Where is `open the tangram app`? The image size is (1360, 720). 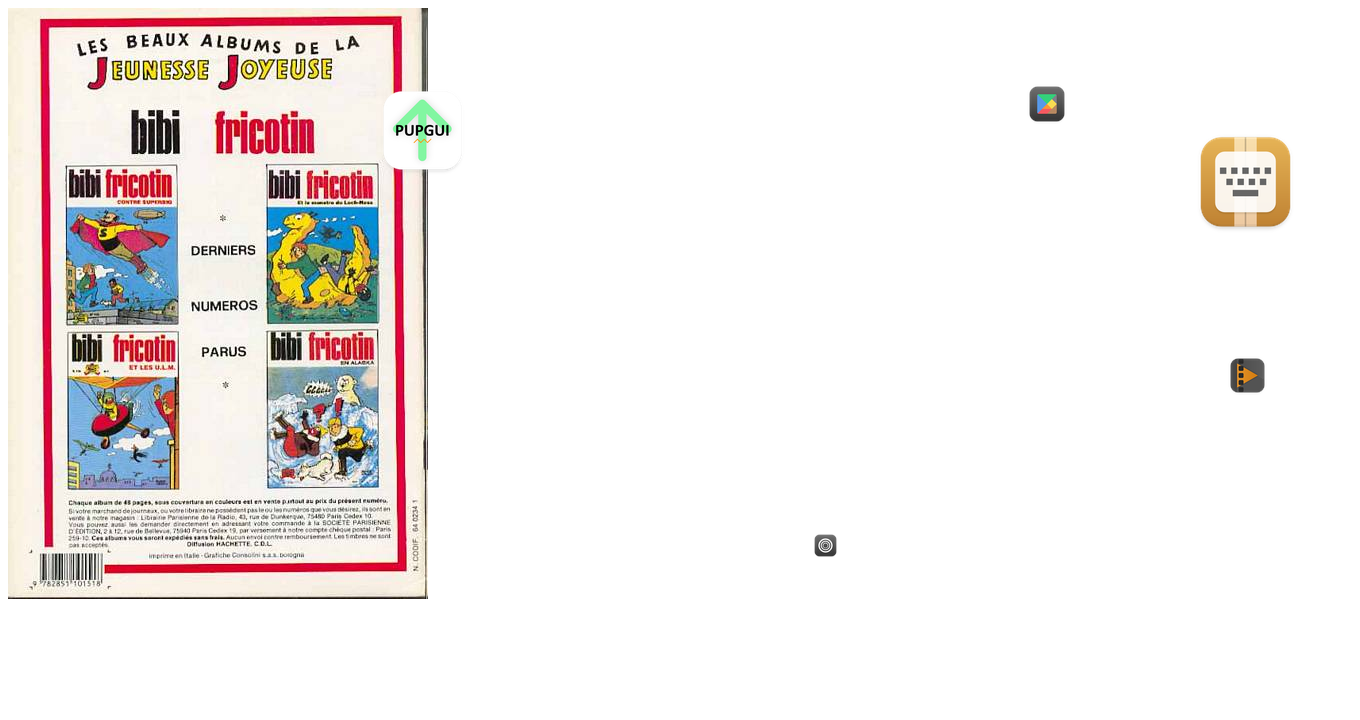
open the tangram app is located at coordinates (1047, 104).